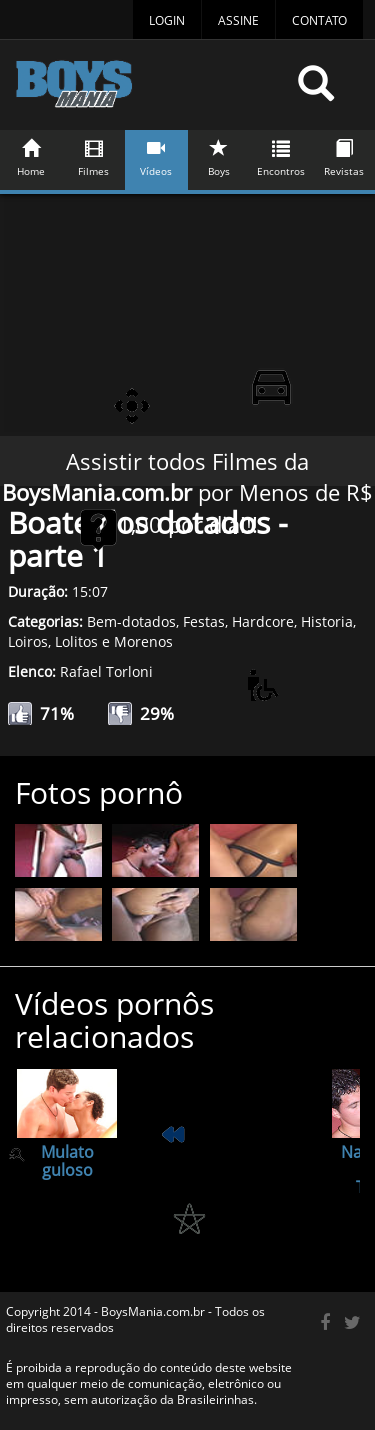 This screenshot has height=1430, width=375. Describe the element at coordinates (132, 406) in the screenshot. I see `pan or move camera view in all directions` at that location.